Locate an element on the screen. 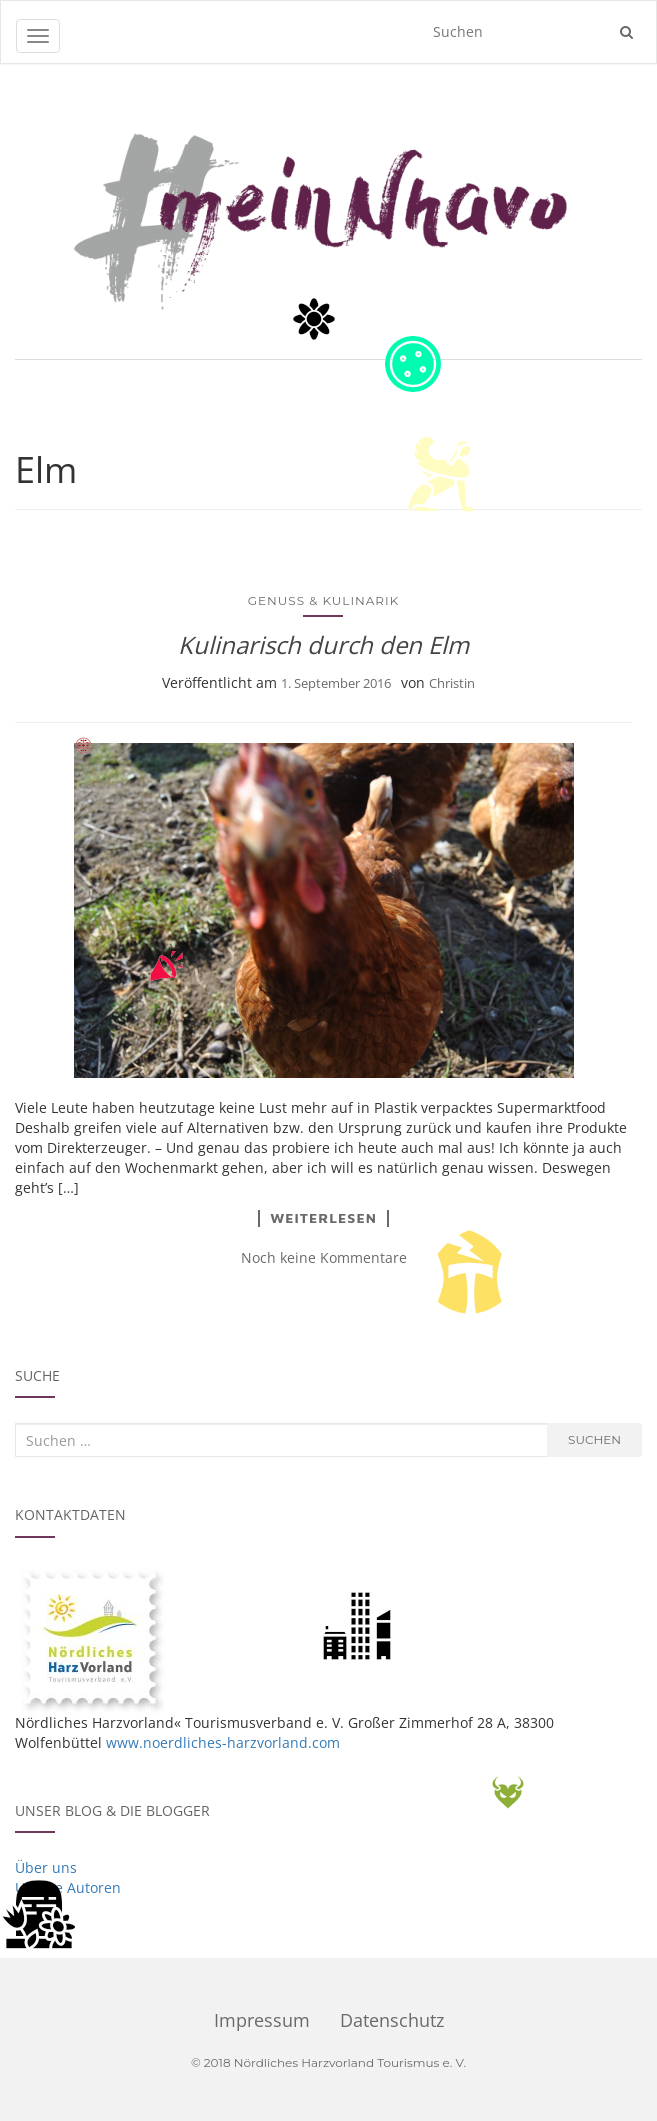  make an announcement or broadcast is located at coordinates (166, 967).